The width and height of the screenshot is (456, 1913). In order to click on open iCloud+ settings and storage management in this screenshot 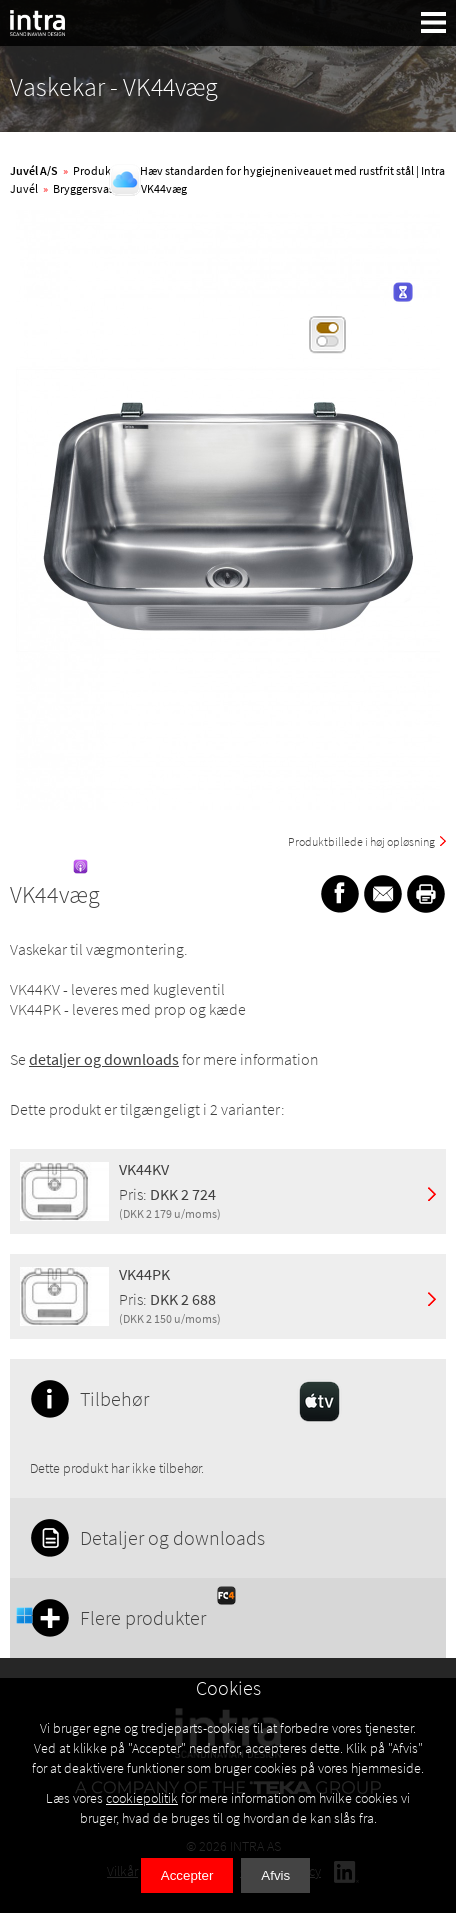, I will do `click(125, 180)`.